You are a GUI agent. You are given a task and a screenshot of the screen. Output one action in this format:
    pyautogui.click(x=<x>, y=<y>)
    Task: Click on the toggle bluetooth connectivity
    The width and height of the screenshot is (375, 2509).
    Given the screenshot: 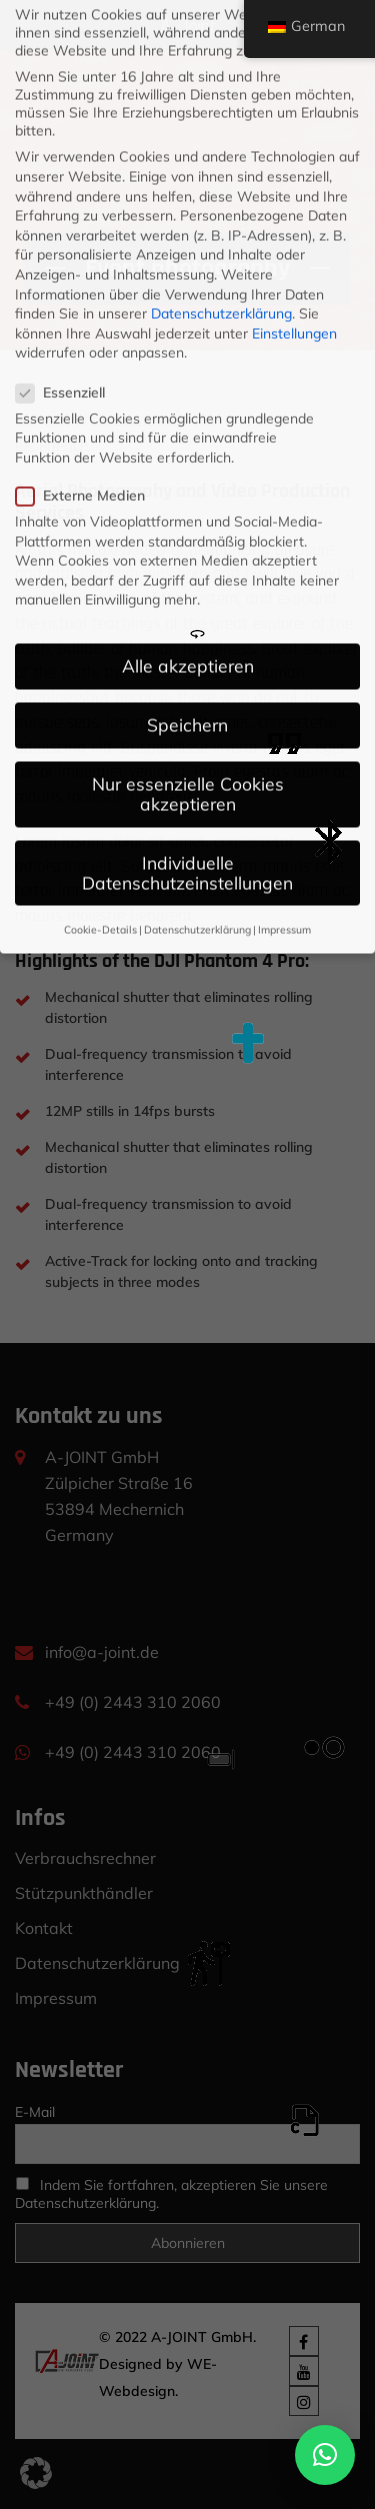 What is the action you would take?
    pyautogui.click(x=330, y=842)
    